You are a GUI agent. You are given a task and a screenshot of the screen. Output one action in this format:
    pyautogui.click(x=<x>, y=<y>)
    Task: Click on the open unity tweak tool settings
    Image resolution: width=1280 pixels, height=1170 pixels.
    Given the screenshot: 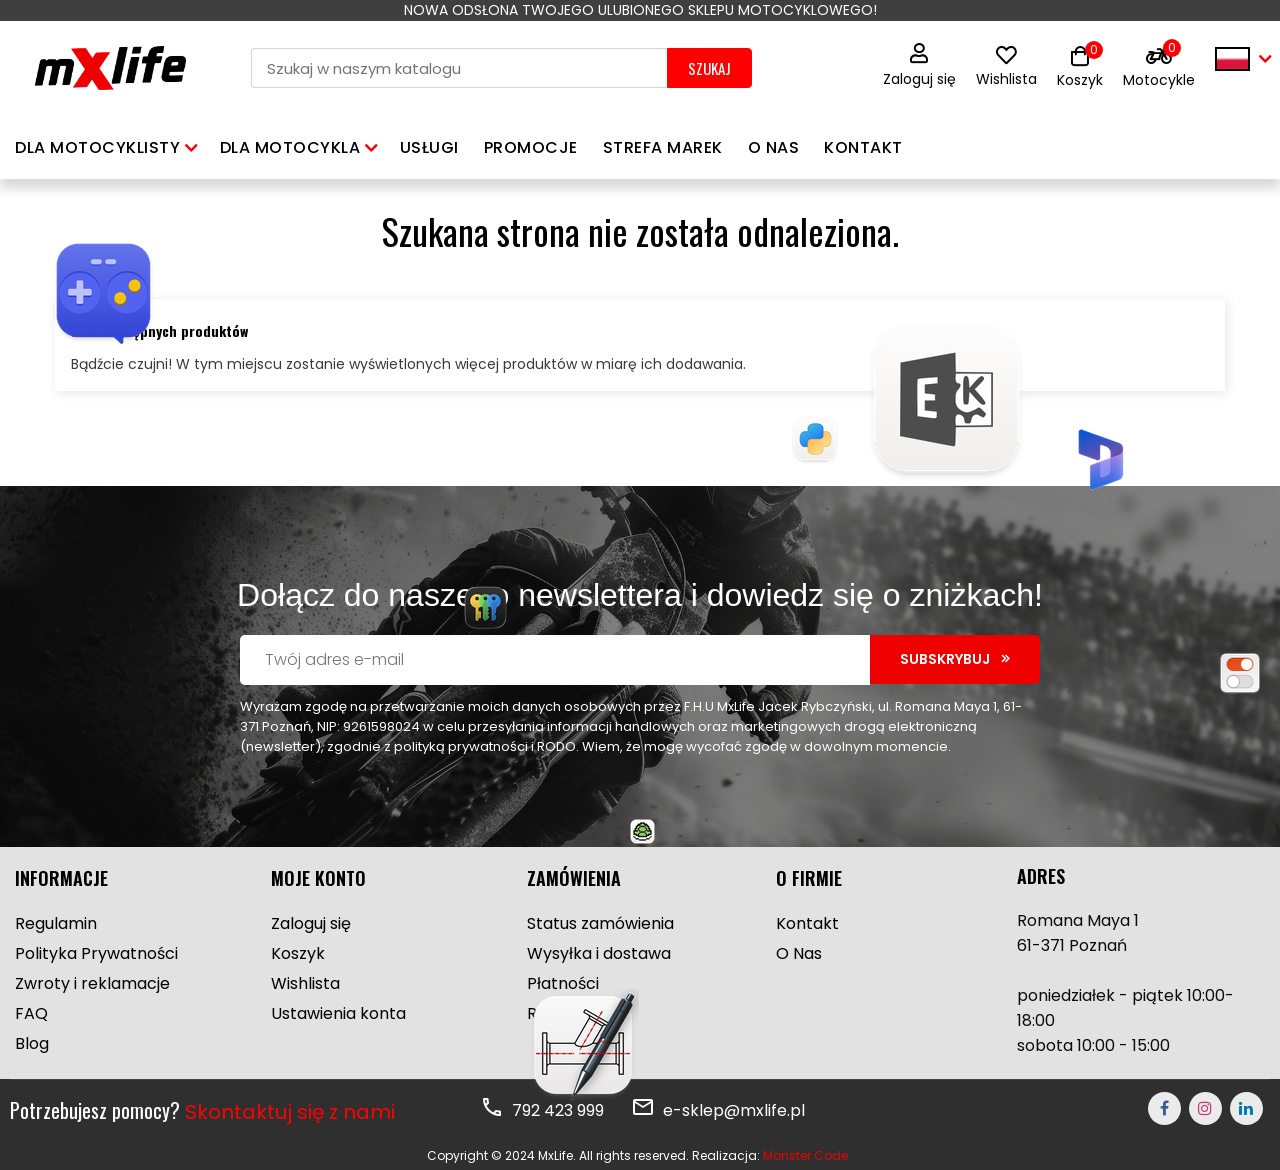 What is the action you would take?
    pyautogui.click(x=1240, y=673)
    